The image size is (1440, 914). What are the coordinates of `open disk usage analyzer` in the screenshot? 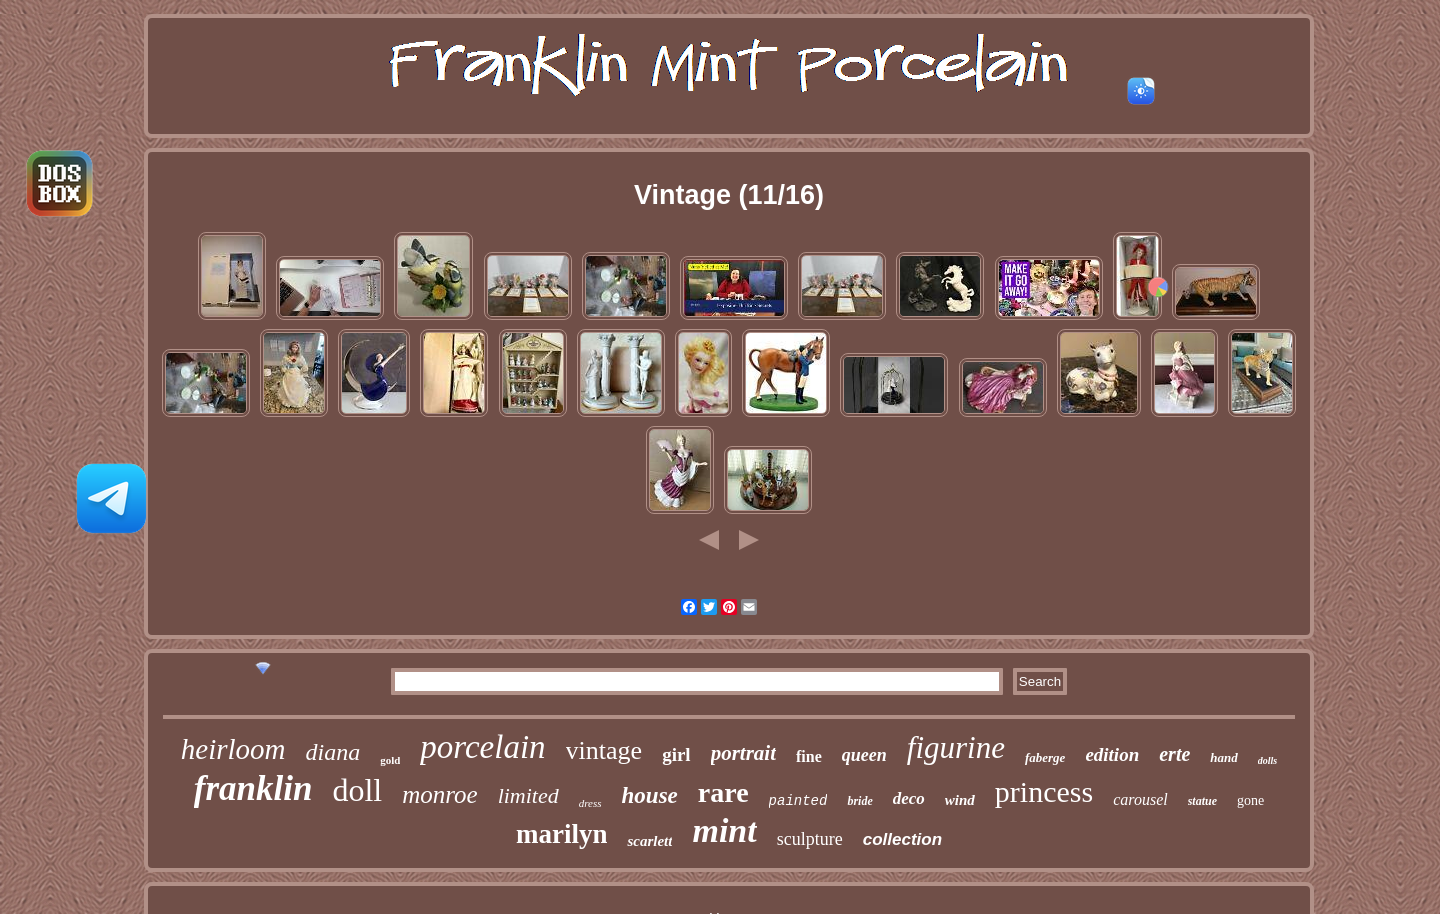 It's located at (1158, 287).